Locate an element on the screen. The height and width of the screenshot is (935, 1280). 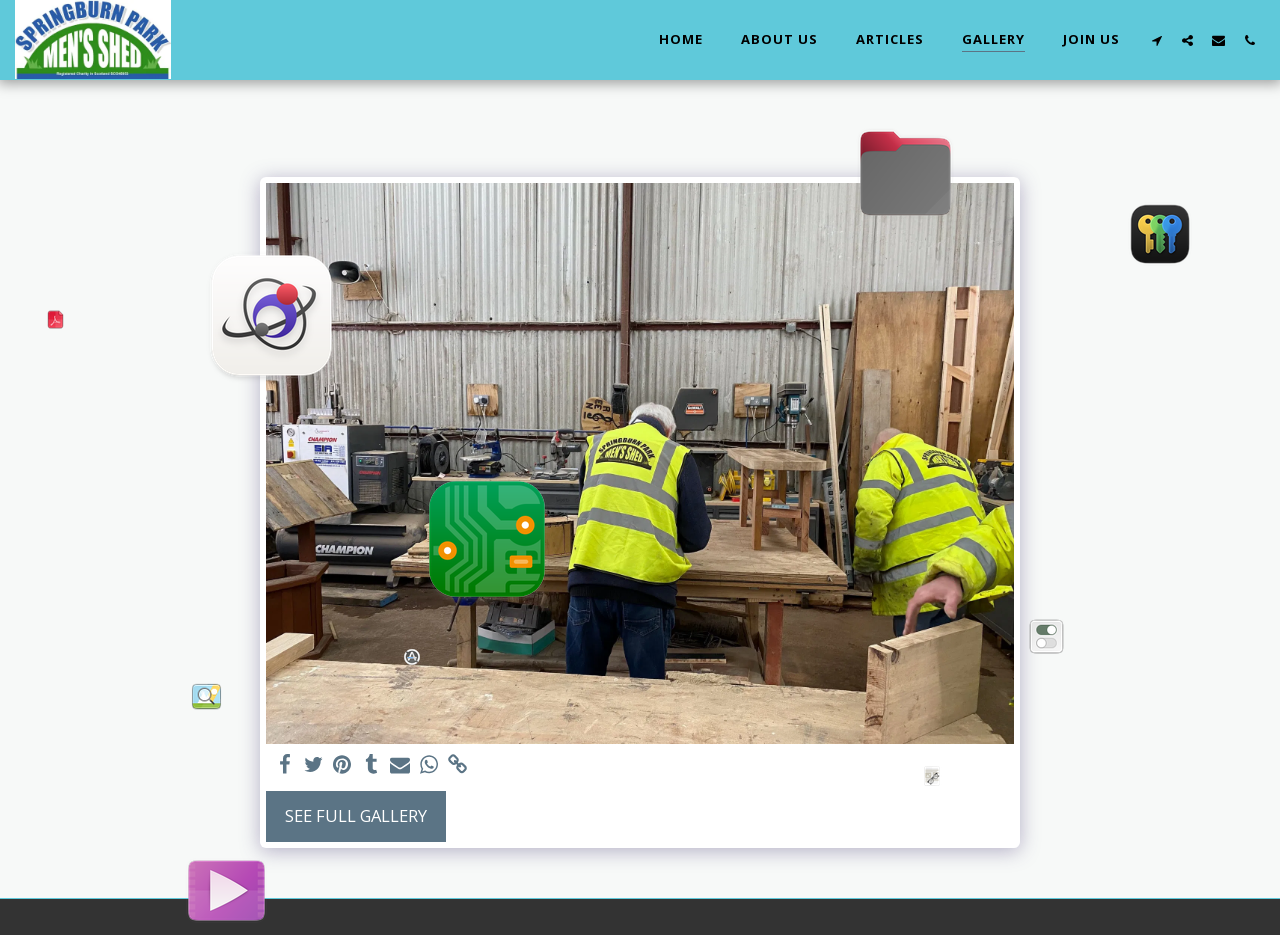
open the passwords app is located at coordinates (1160, 234).